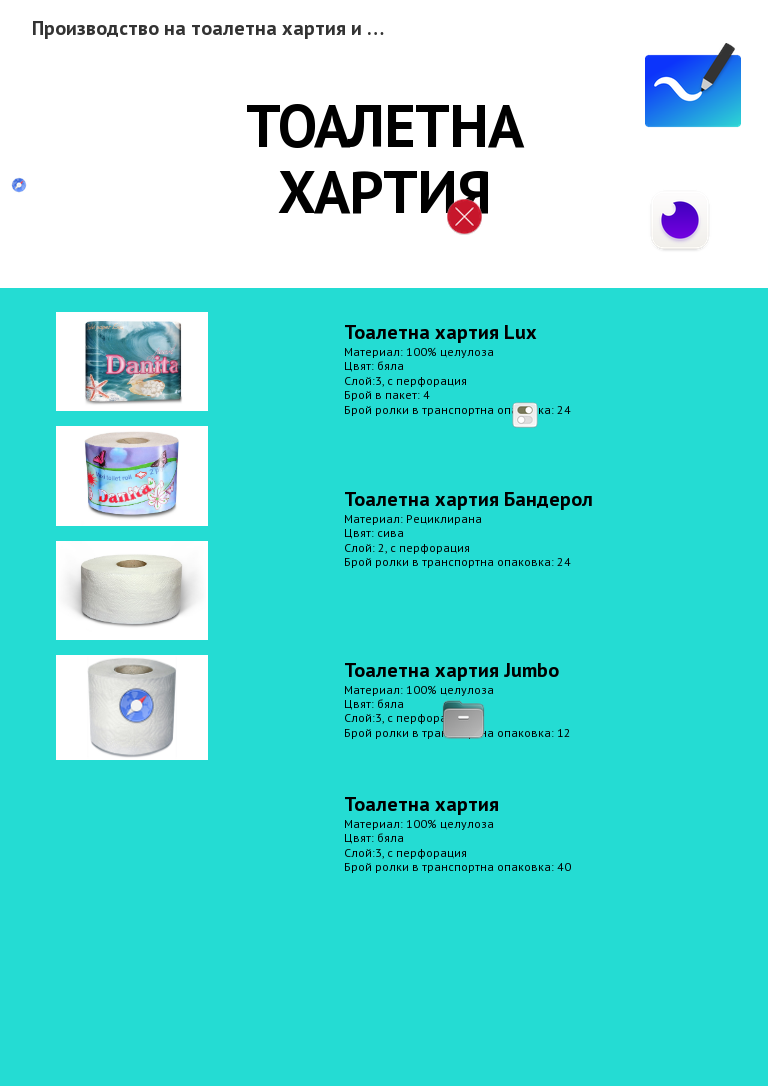  Describe the element at coordinates (463, 719) in the screenshot. I see `open the file manager application` at that location.